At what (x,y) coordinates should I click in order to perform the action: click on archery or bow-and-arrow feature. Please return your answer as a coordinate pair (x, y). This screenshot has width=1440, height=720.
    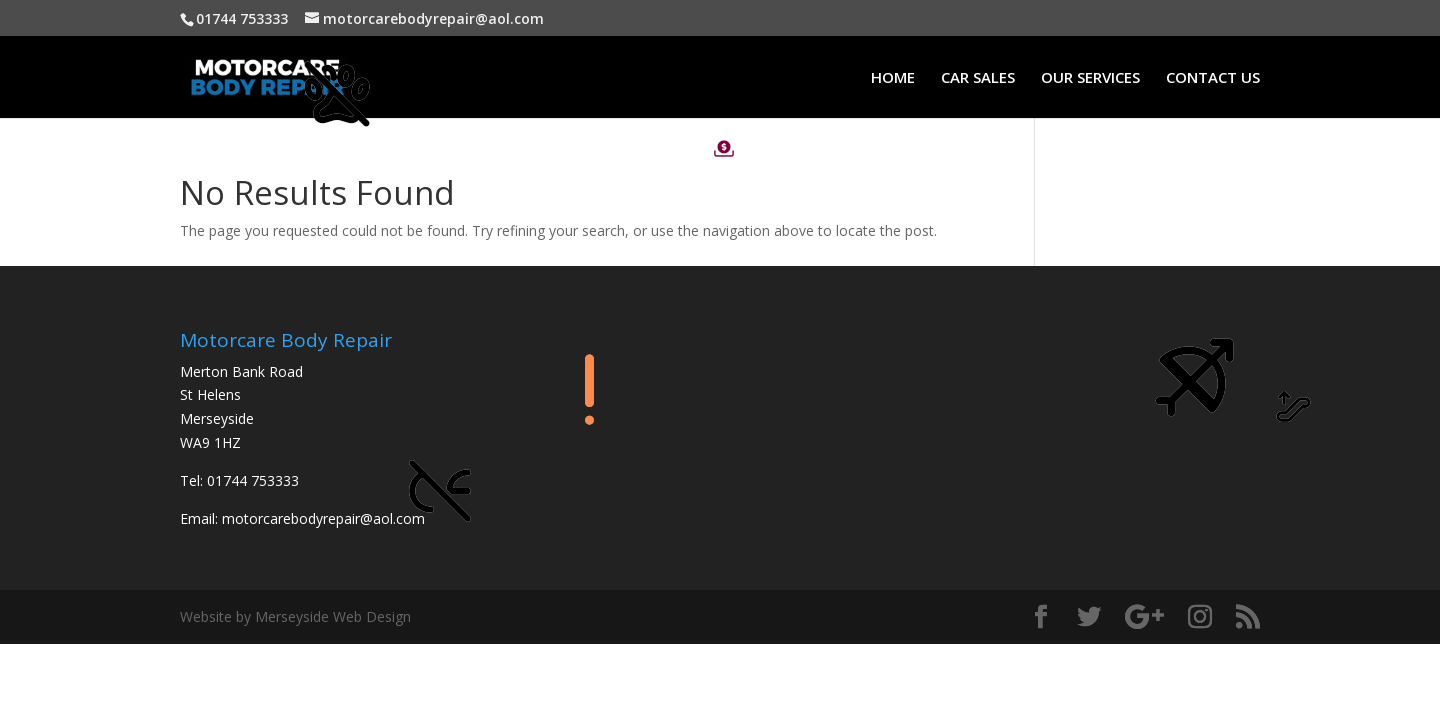
    Looking at the image, I should click on (1194, 377).